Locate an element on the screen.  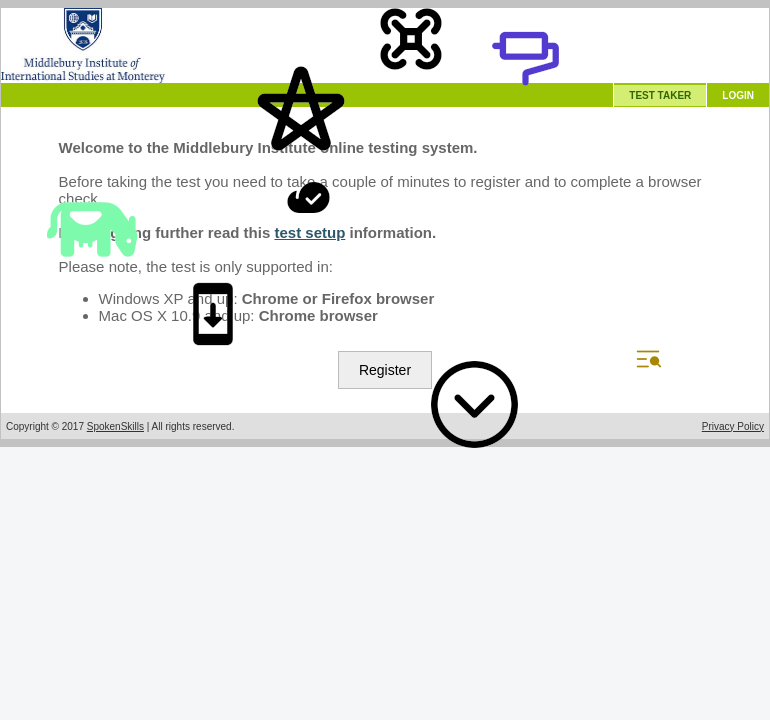
expand dropdown menu or content is located at coordinates (474, 404).